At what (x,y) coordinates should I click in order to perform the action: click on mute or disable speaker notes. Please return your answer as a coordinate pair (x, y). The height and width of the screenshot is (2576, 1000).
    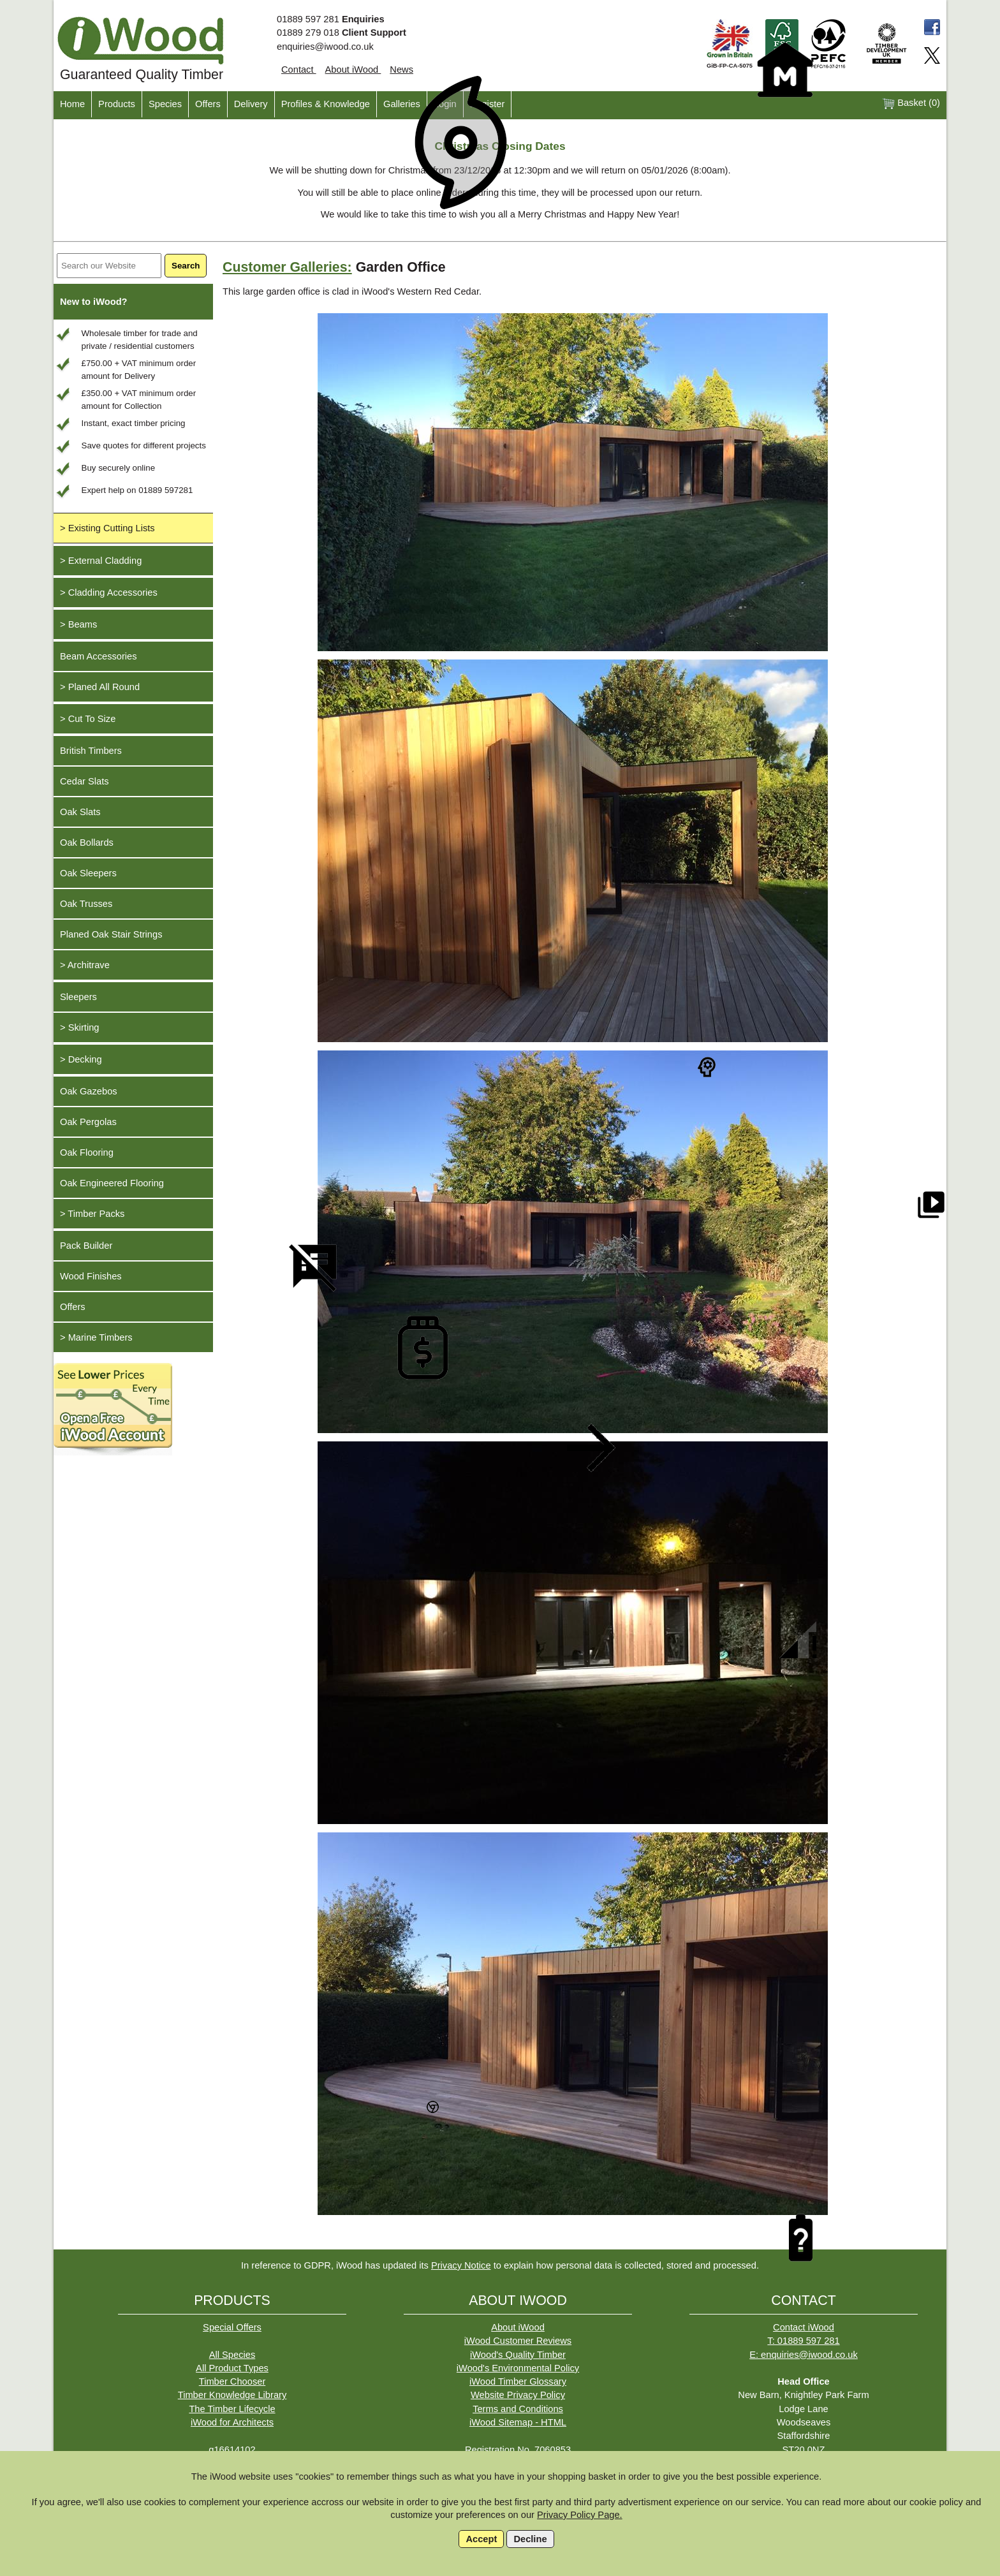
    Looking at the image, I should click on (314, 1266).